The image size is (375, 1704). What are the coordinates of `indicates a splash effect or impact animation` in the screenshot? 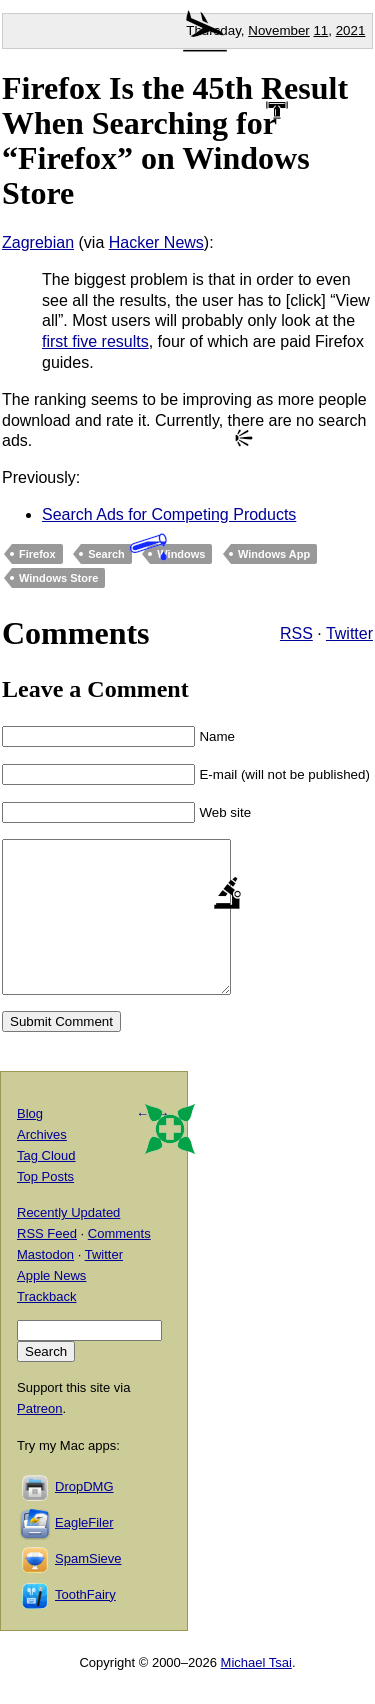 It's located at (244, 438).